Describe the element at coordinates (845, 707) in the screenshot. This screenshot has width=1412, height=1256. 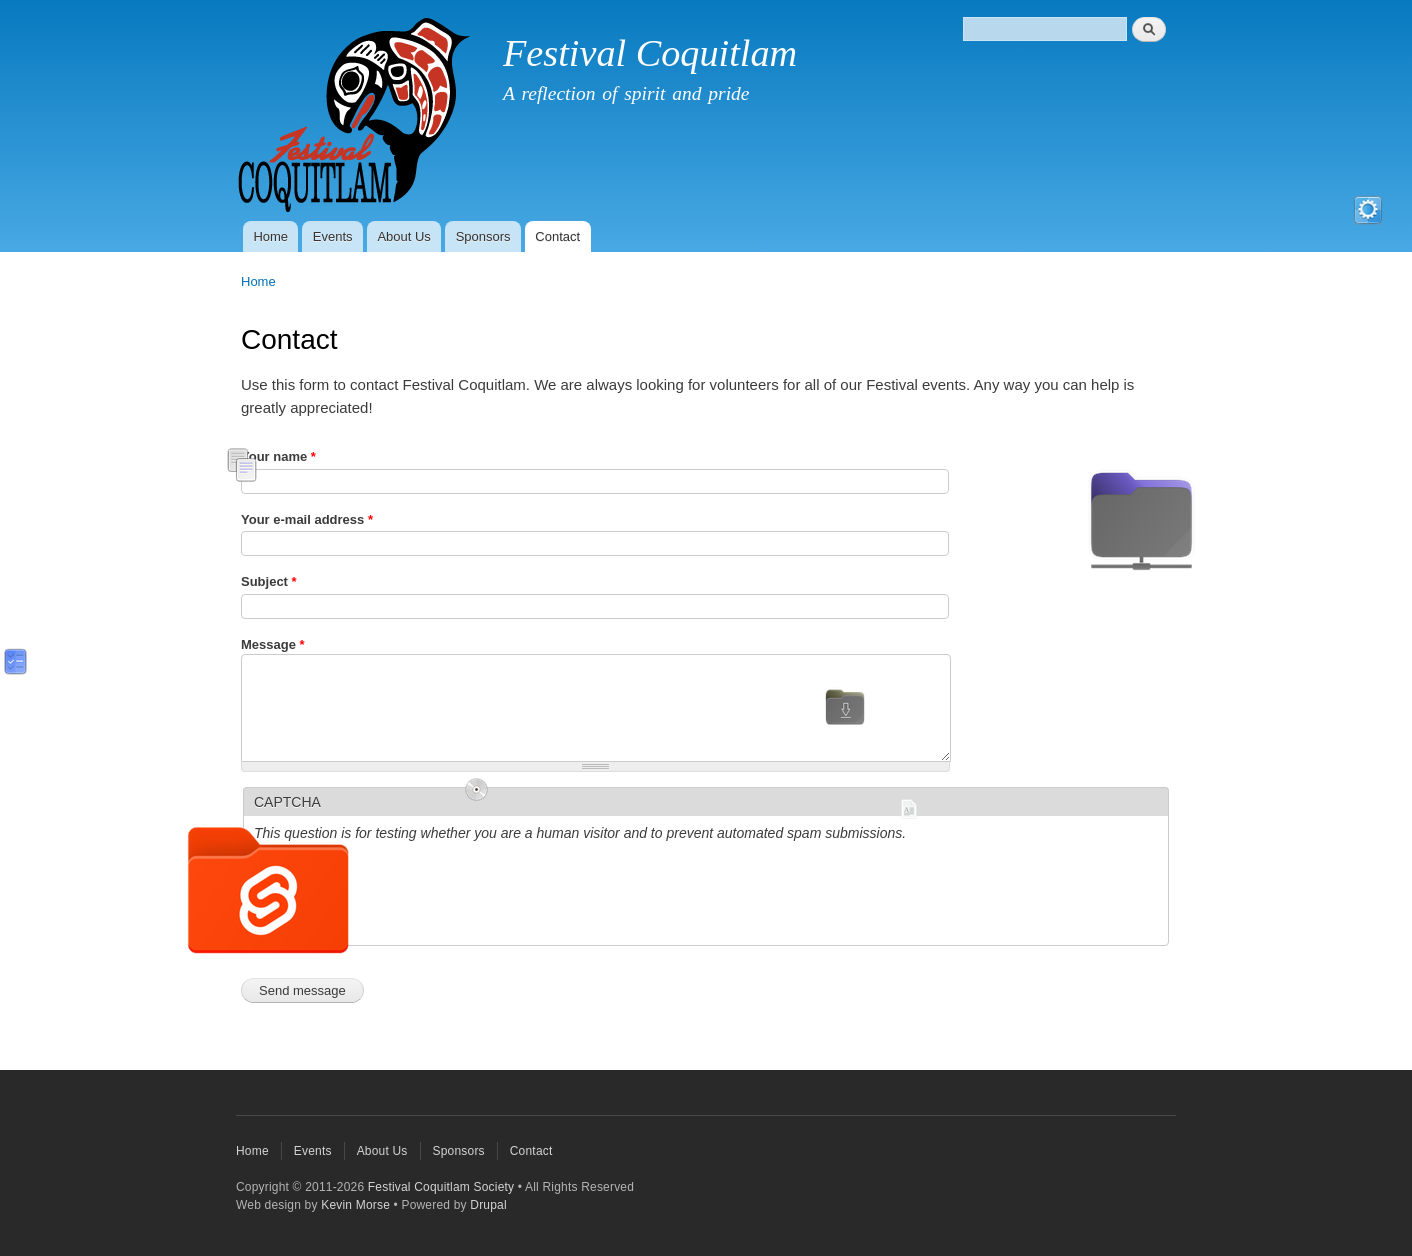
I see `open downloads folder` at that location.